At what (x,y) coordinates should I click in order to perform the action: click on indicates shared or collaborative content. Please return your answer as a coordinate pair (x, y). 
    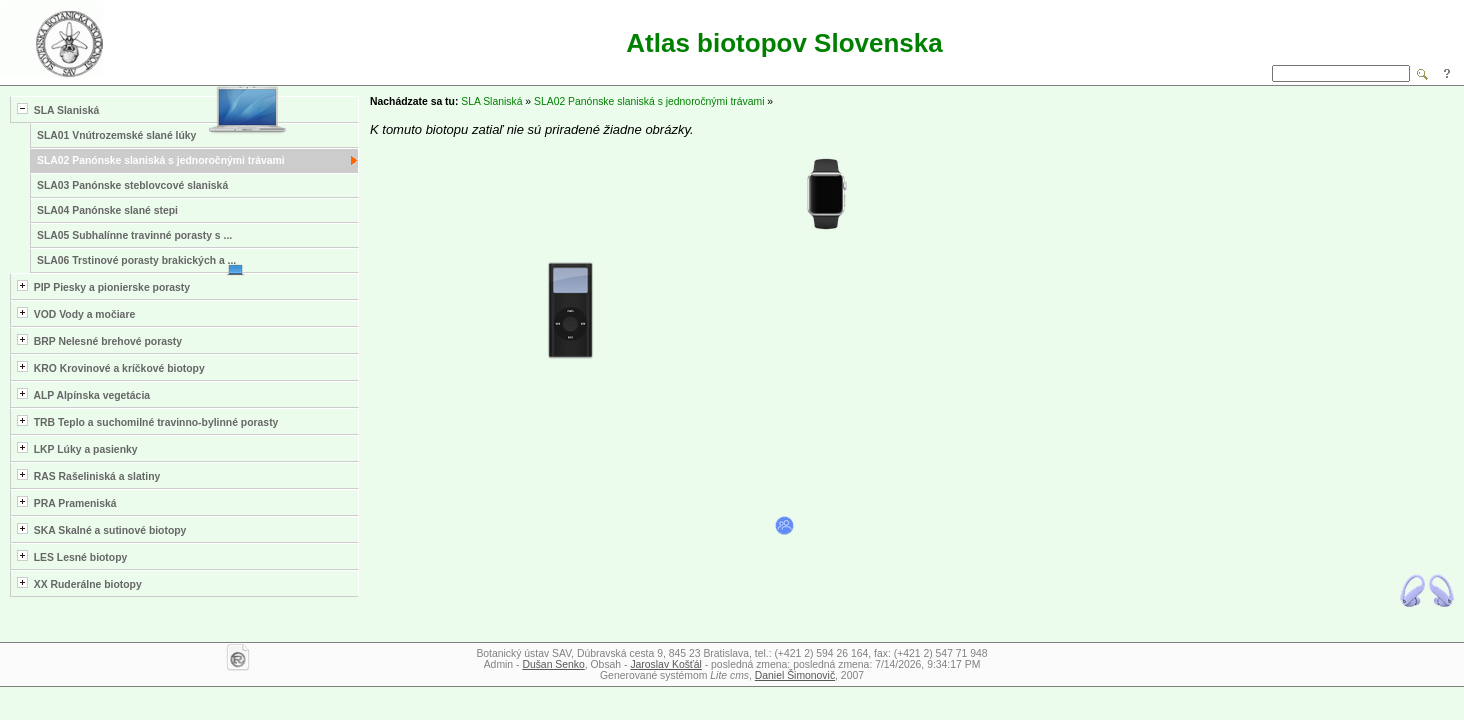
    Looking at the image, I should click on (784, 525).